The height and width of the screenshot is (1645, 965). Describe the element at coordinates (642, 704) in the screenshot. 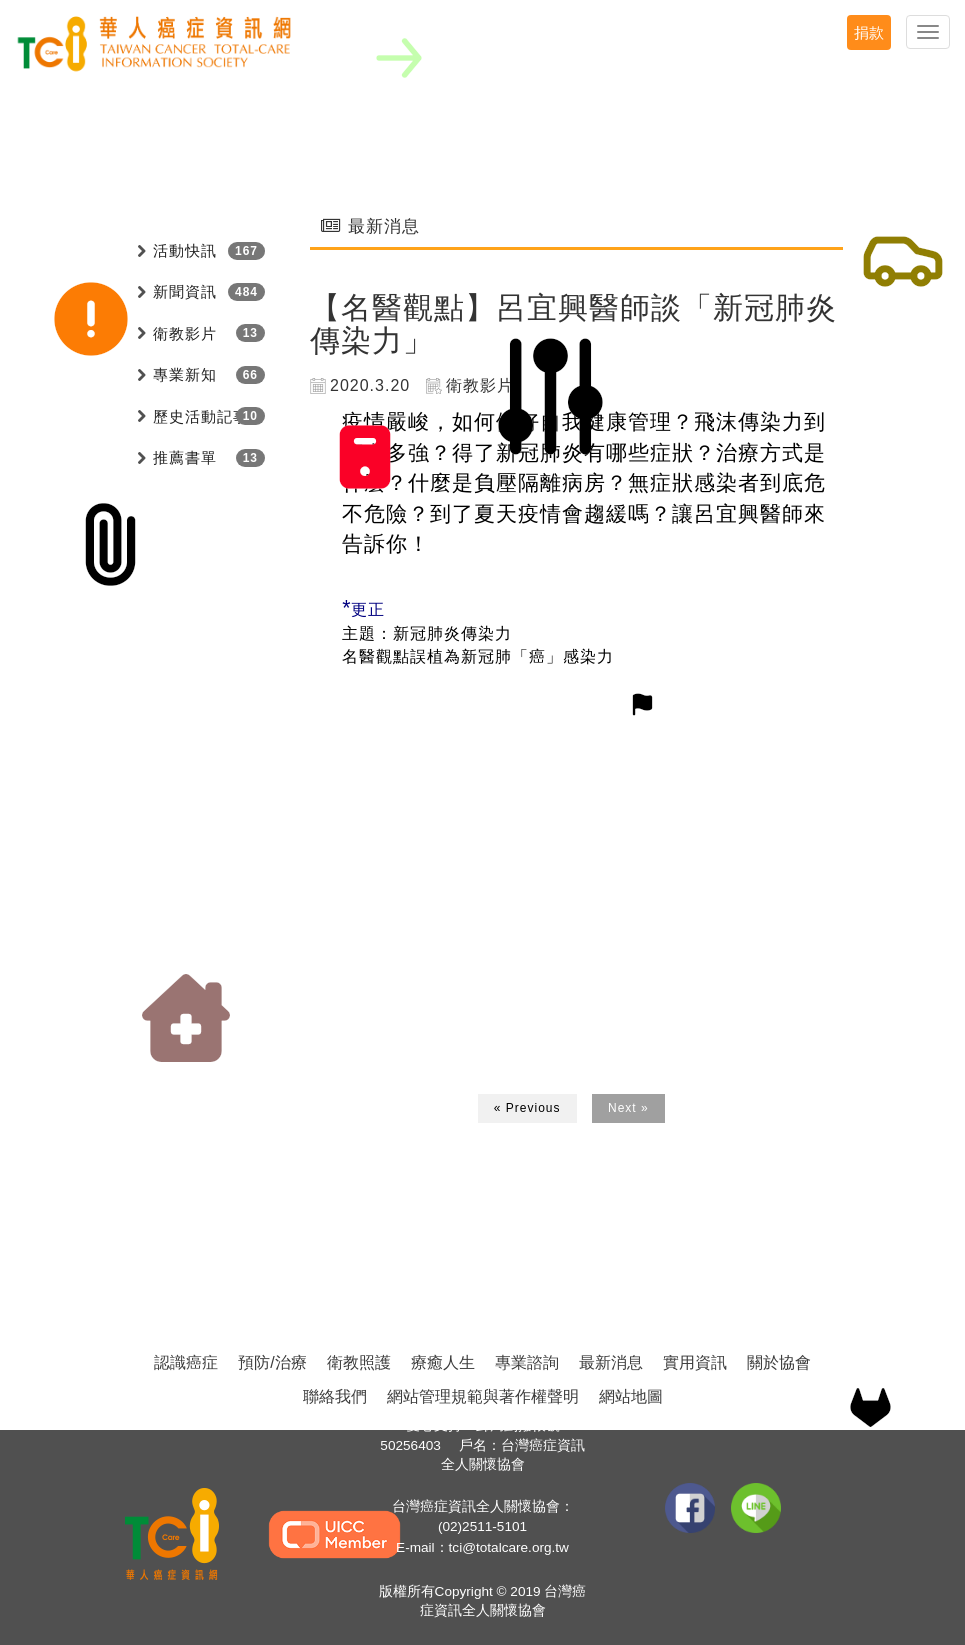

I see `flag or bookmark this item` at that location.